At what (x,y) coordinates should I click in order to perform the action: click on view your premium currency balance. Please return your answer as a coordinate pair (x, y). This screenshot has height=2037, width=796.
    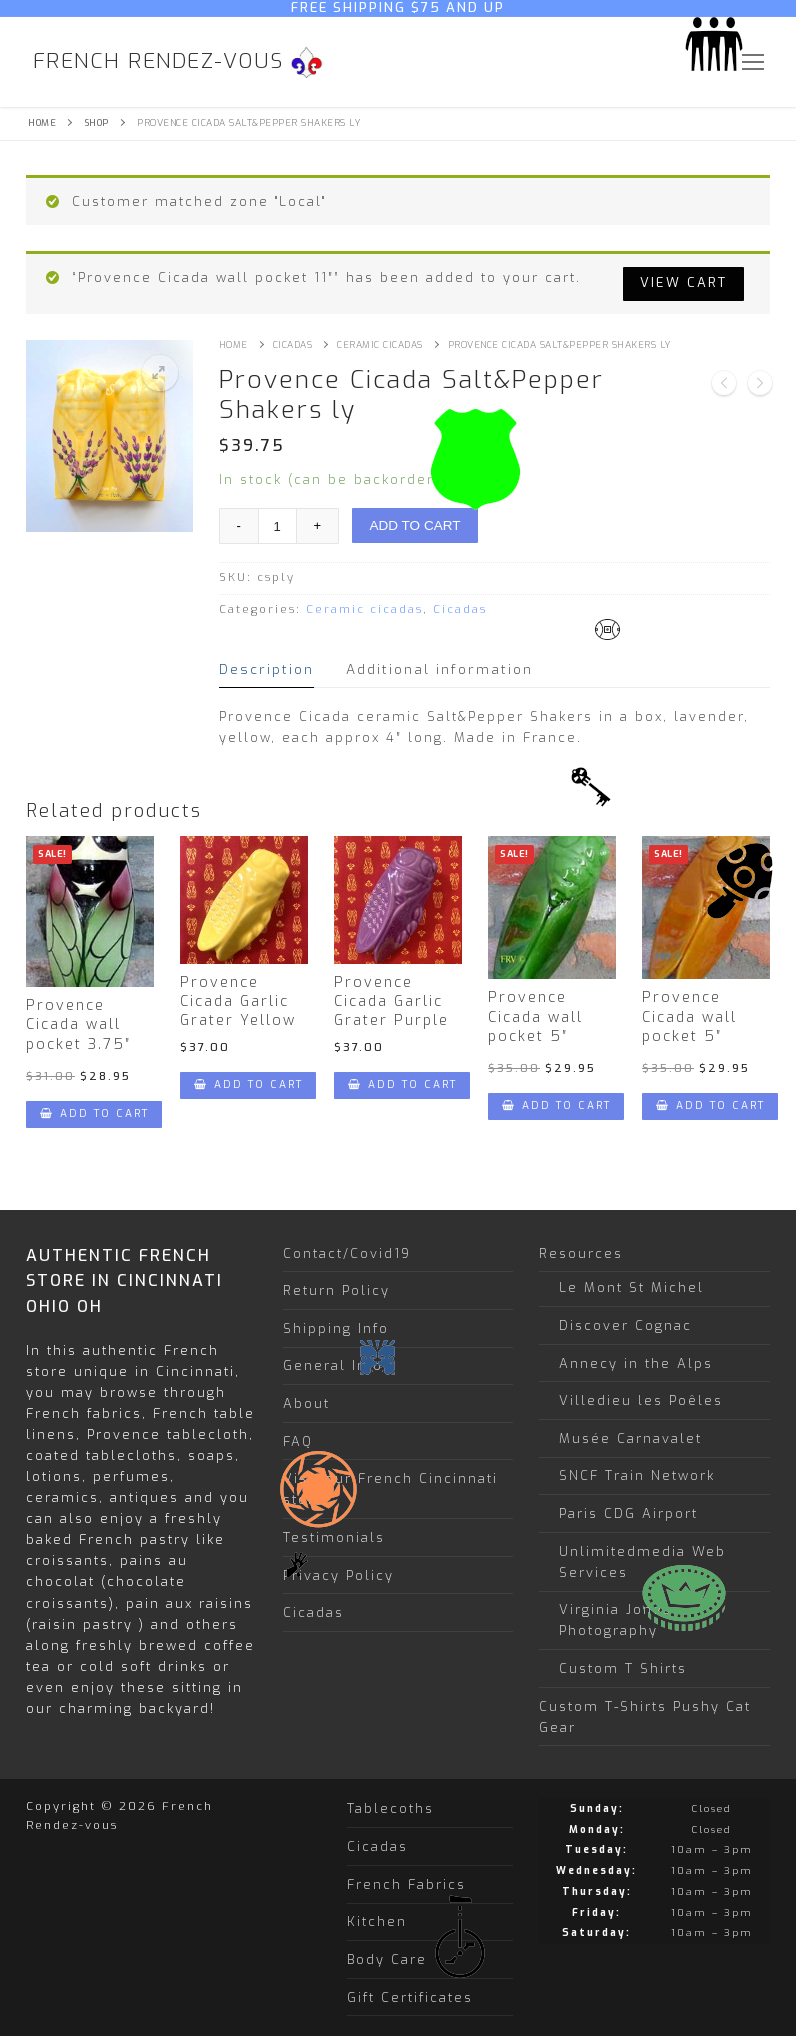
    Looking at the image, I should click on (684, 1598).